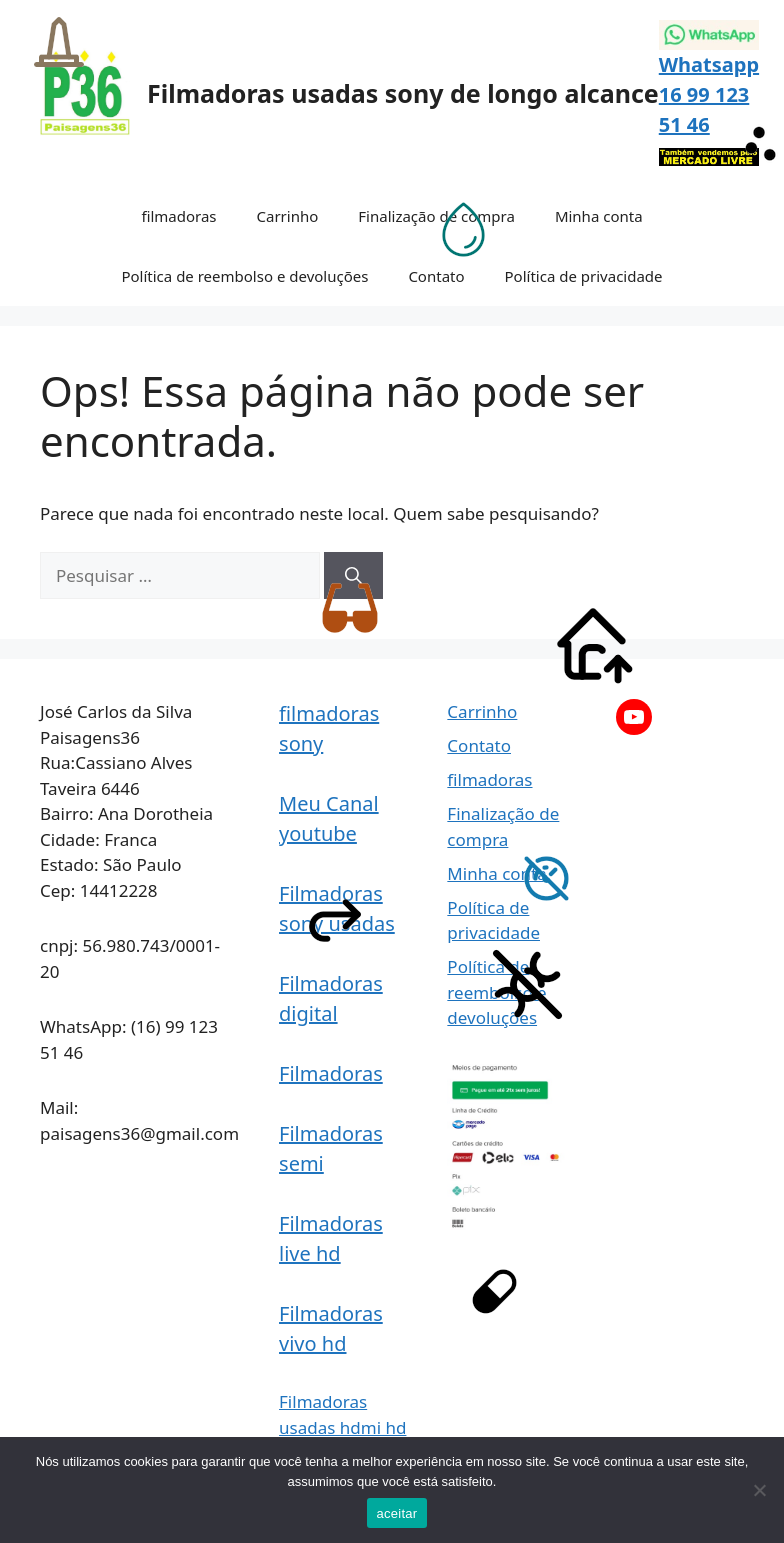  What do you see at coordinates (593, 644) in the screenshot?
I see `navigate up to home directory` at bounding box center [593, 644].